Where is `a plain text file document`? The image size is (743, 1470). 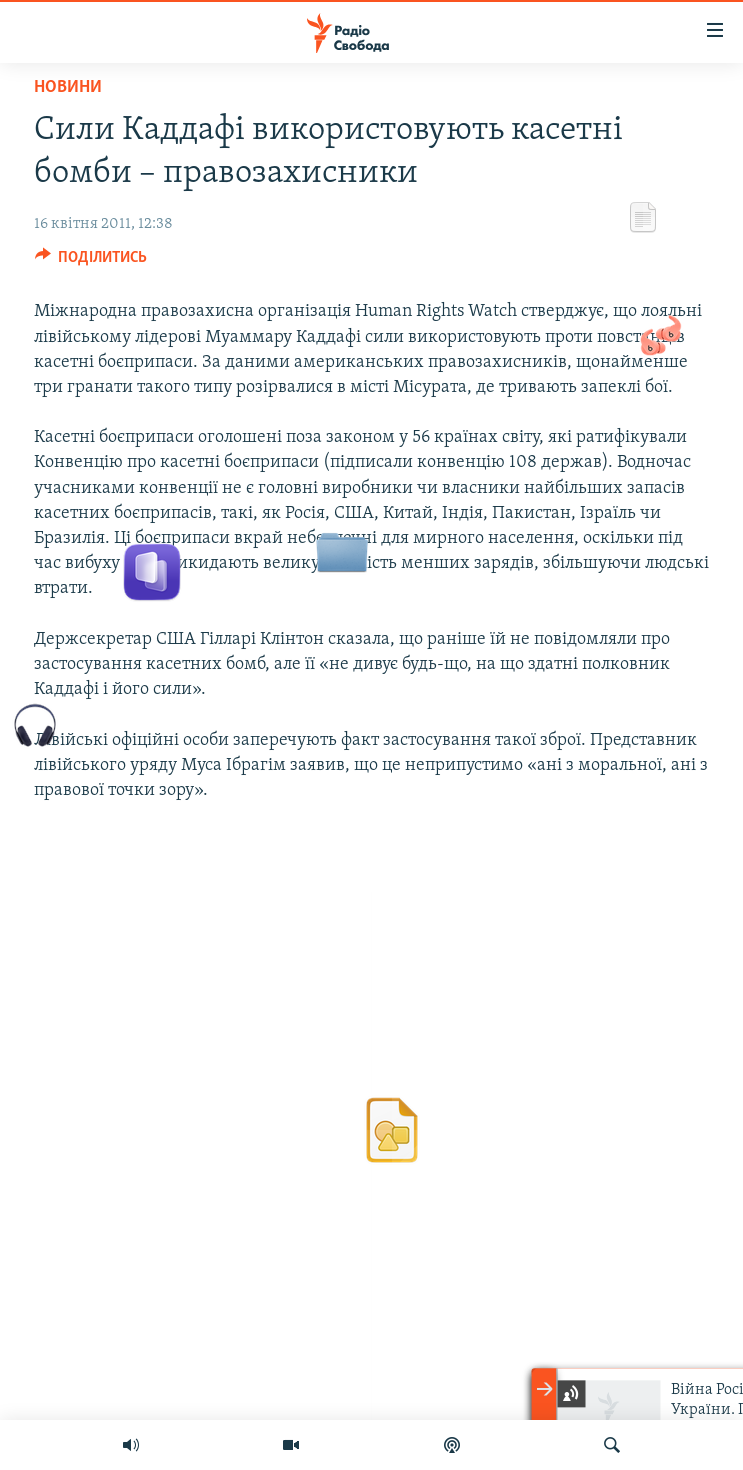
a plain text file document is located at coordinates (643, 217).